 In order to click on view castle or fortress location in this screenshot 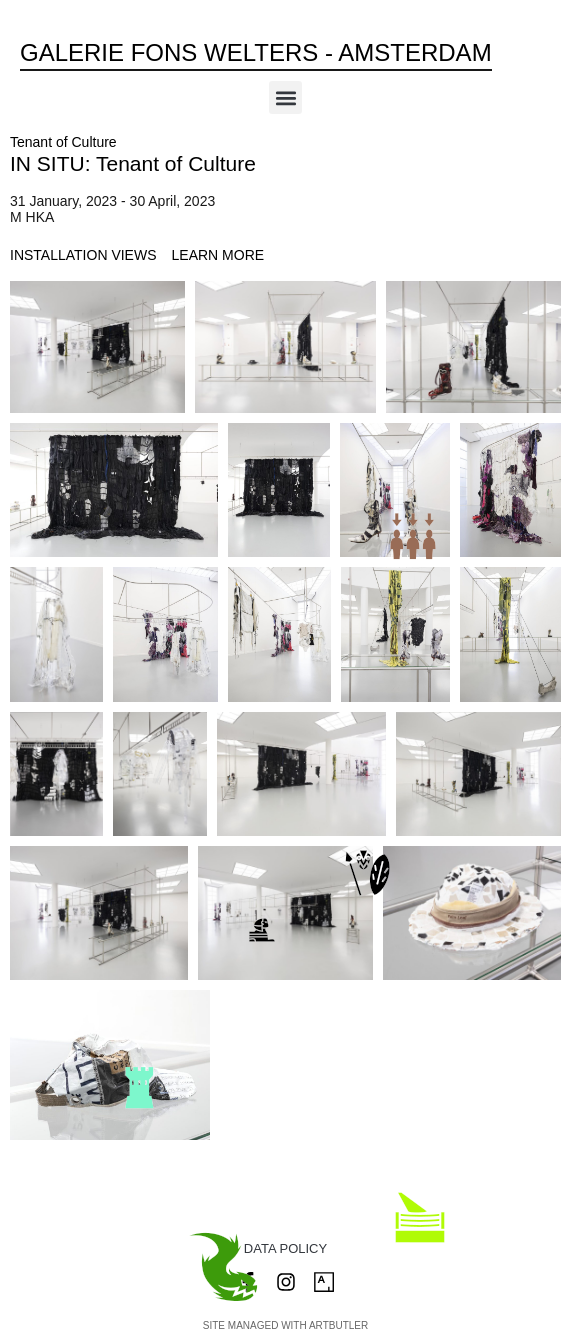, I will do `click(139, 1087)`.